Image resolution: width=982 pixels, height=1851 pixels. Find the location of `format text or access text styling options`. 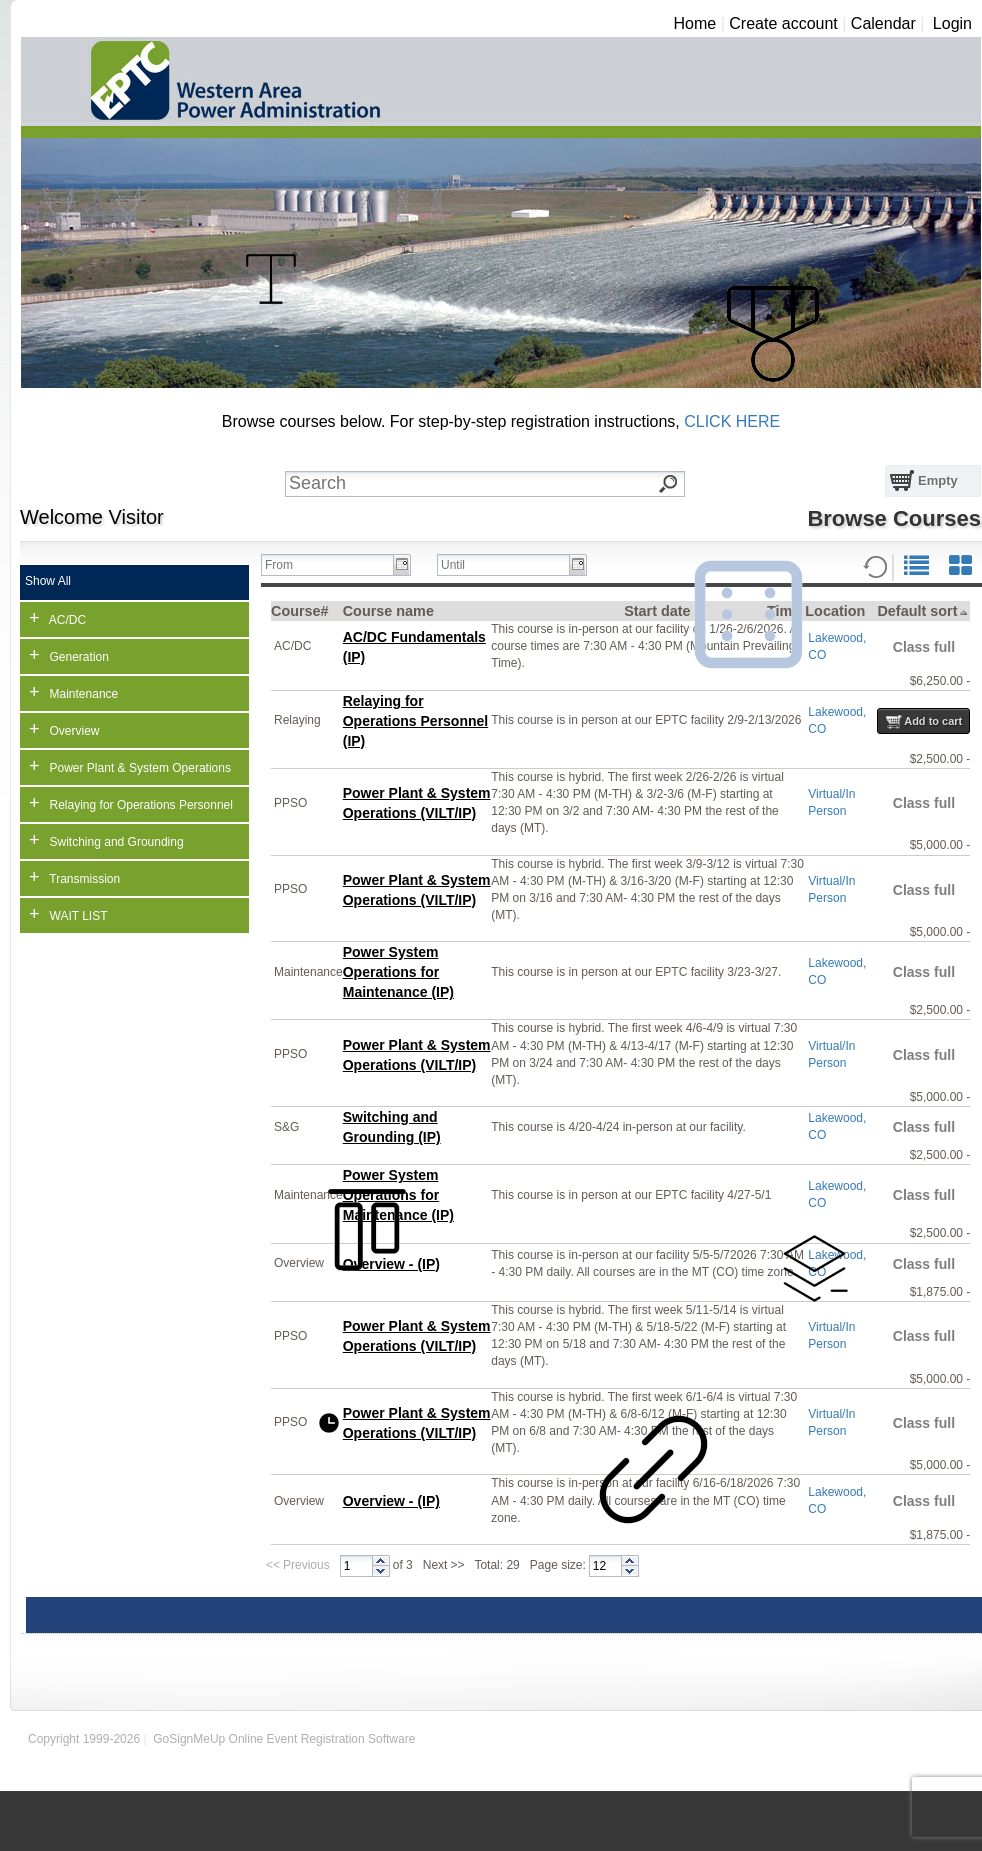

format text or access text styling options is located at coordinates (271, 279).